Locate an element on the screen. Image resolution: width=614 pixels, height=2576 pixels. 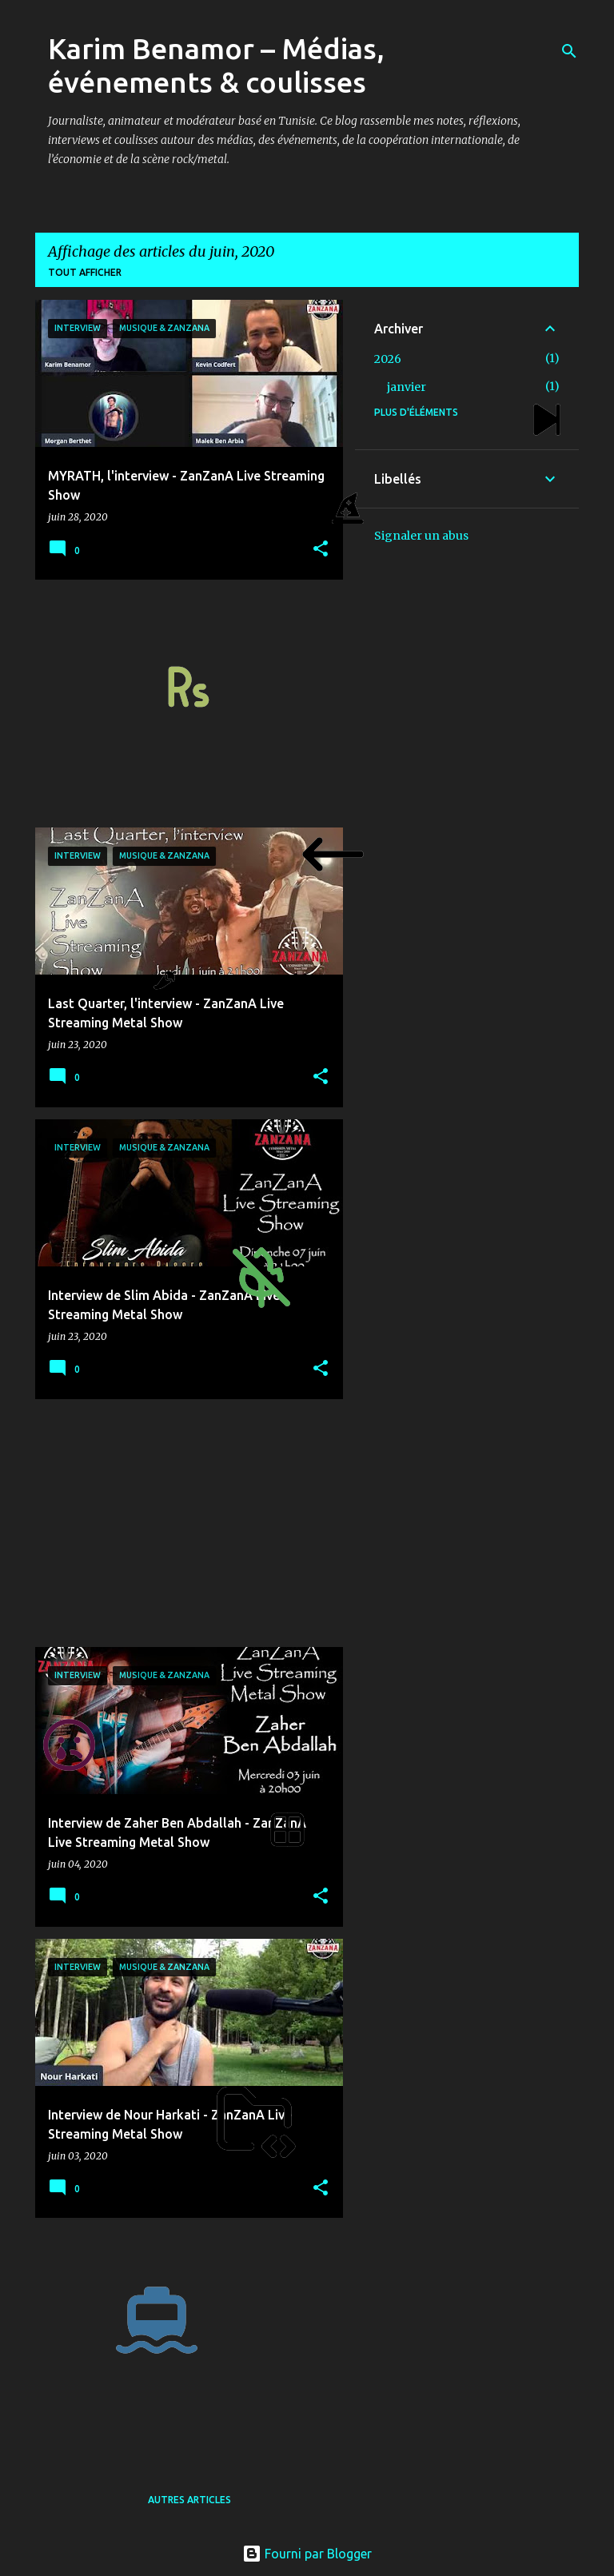
ferry or boat transportation option is located at coordinates (157, 2320).